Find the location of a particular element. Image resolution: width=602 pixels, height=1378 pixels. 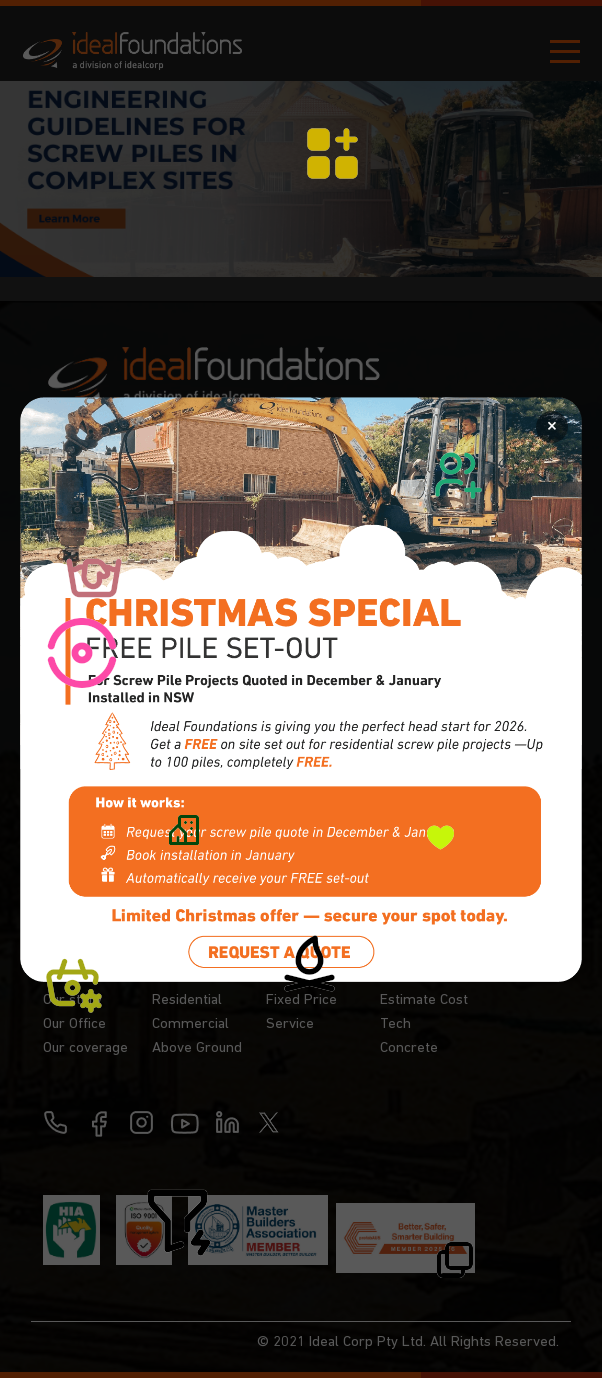

adjust level or alignment settings is located at coordinates (82, 653).